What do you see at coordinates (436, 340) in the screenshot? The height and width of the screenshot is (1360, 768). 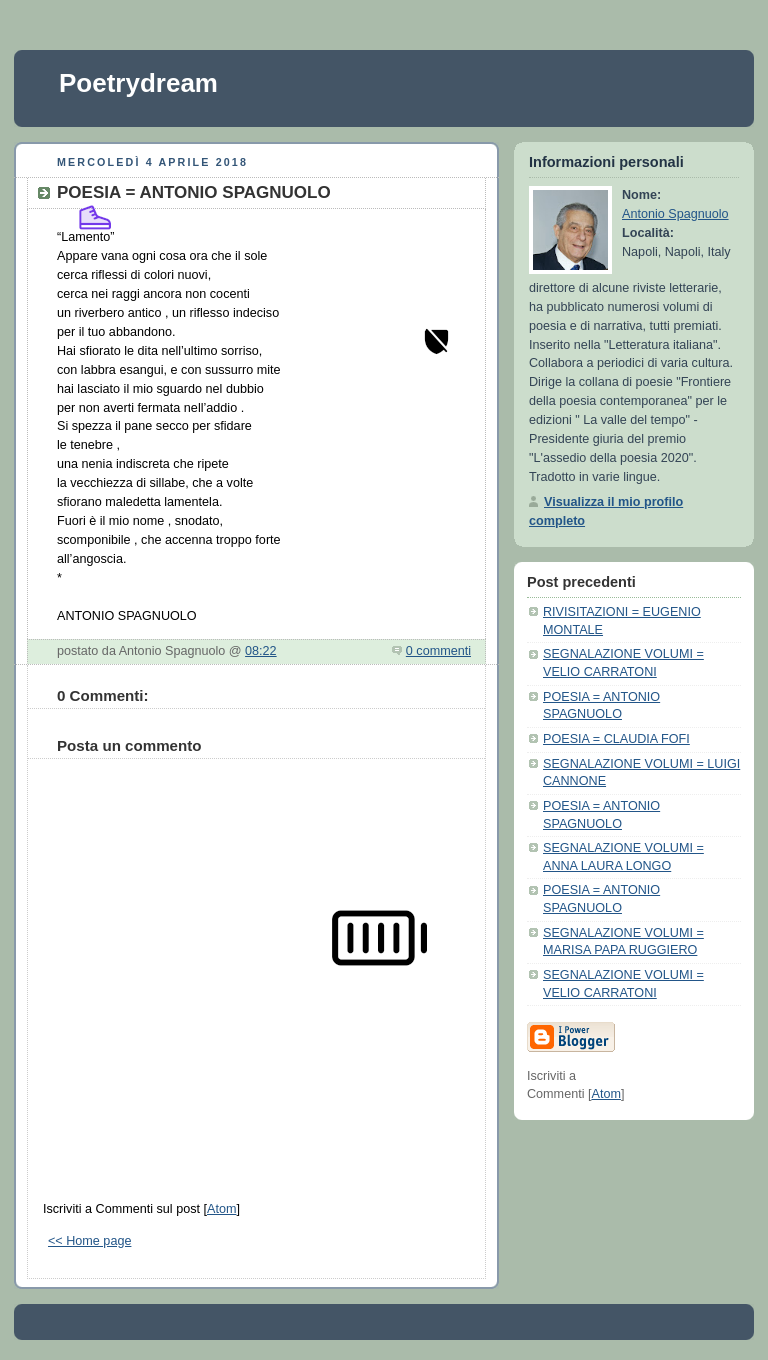 I see `security or protection is disabled` at bounding box center [436, 340].